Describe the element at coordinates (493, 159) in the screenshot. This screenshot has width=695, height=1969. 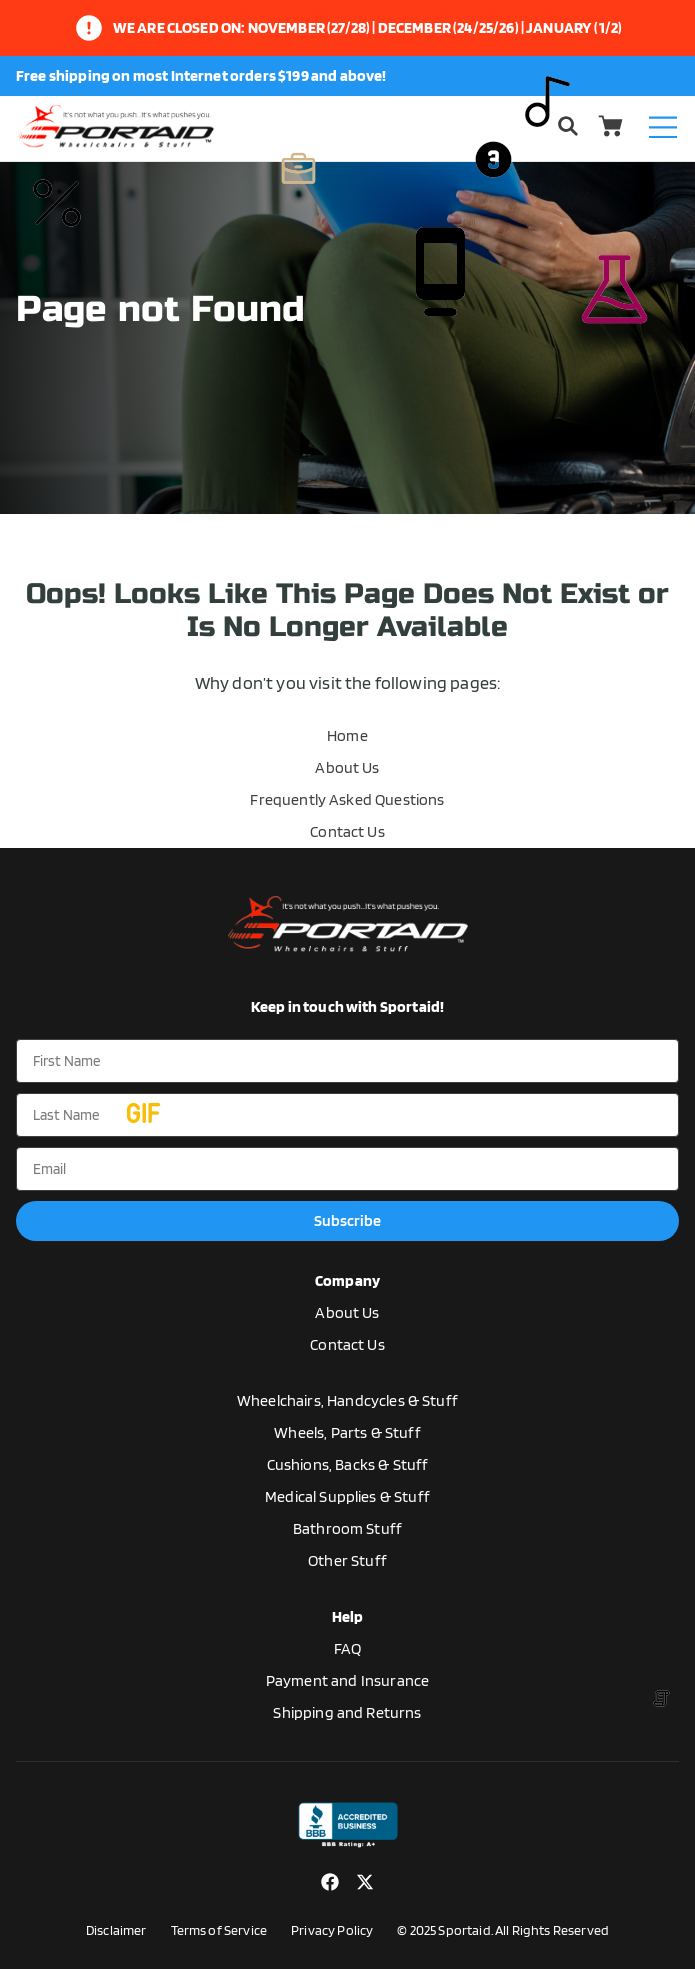
I see `step 3 in a multi-step process or wizard` at that location.